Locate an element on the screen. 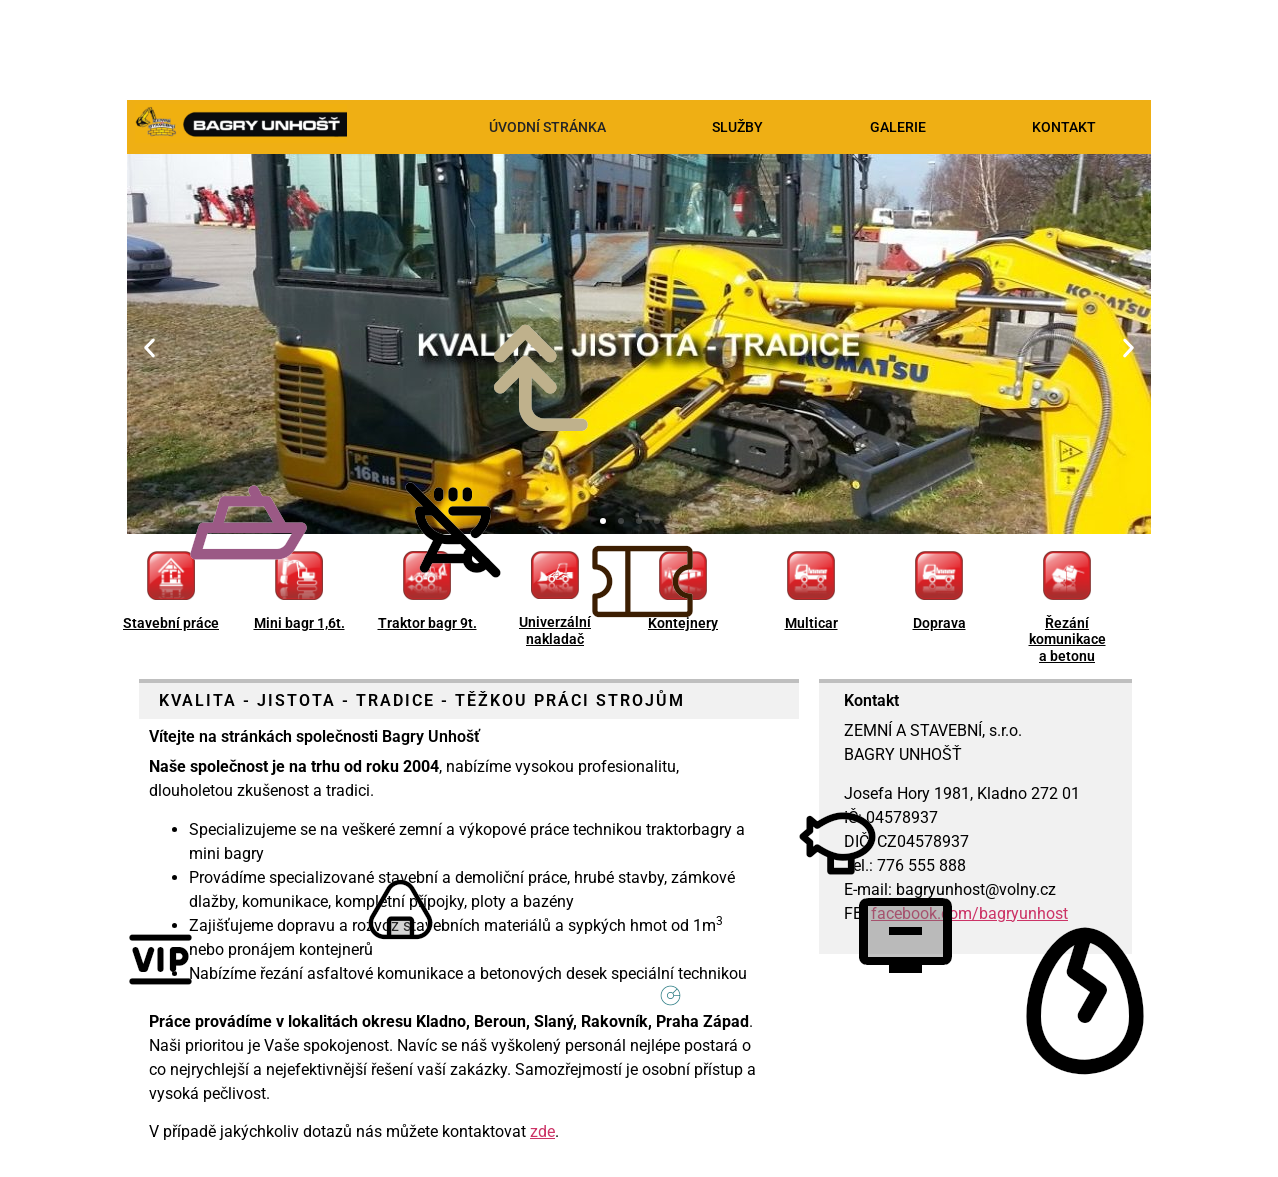  indicates a broken or damaged item is located at coordinates (1085, 1001).